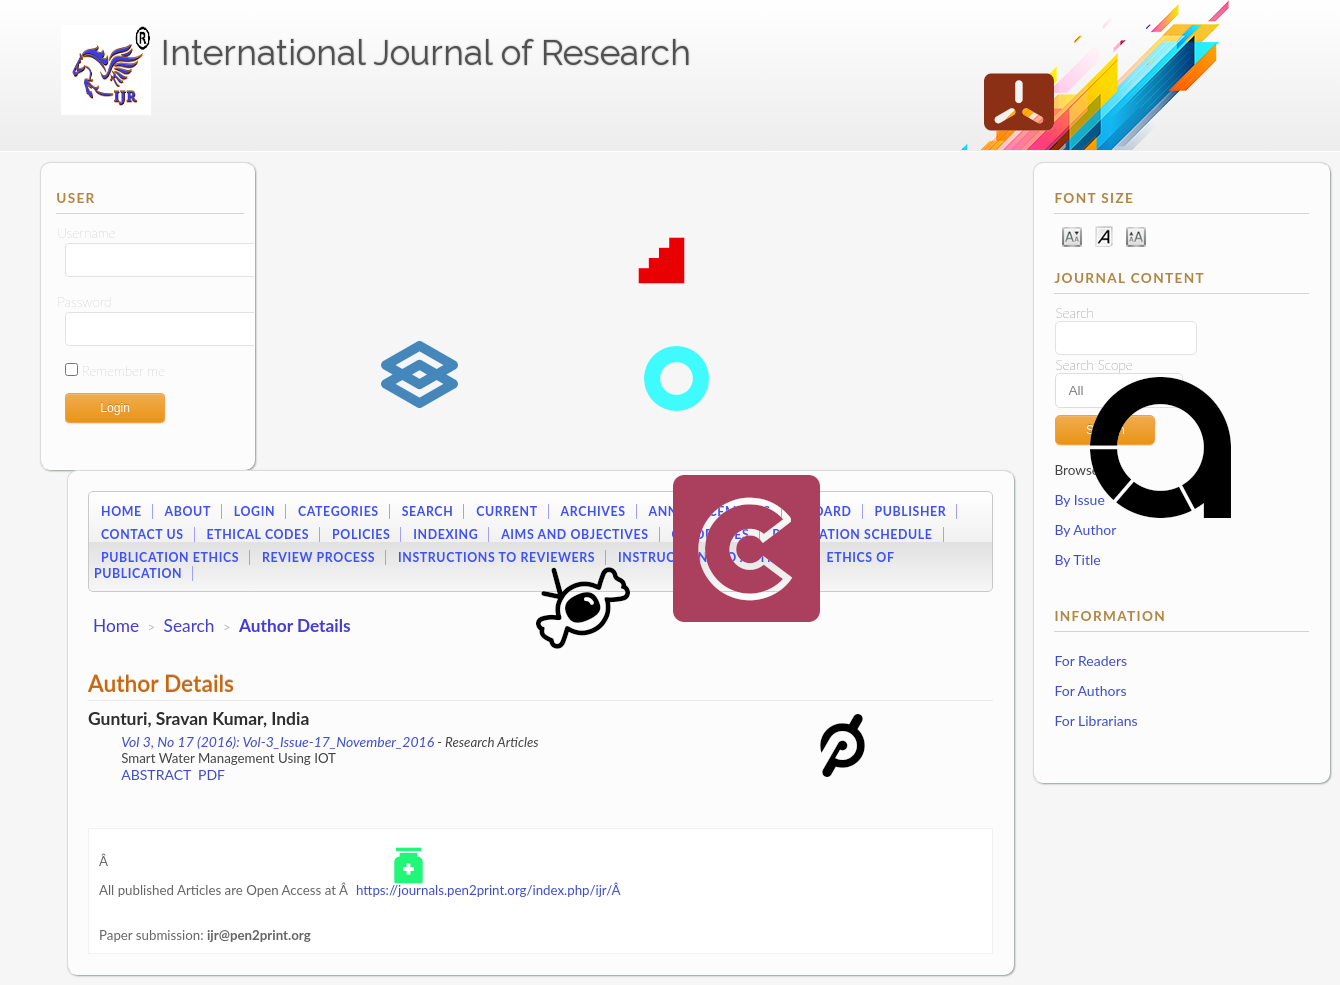  Describe the element at coordinates (661, 260) in the screenshot. I see `indicates stairs or stairwell location` at that location.